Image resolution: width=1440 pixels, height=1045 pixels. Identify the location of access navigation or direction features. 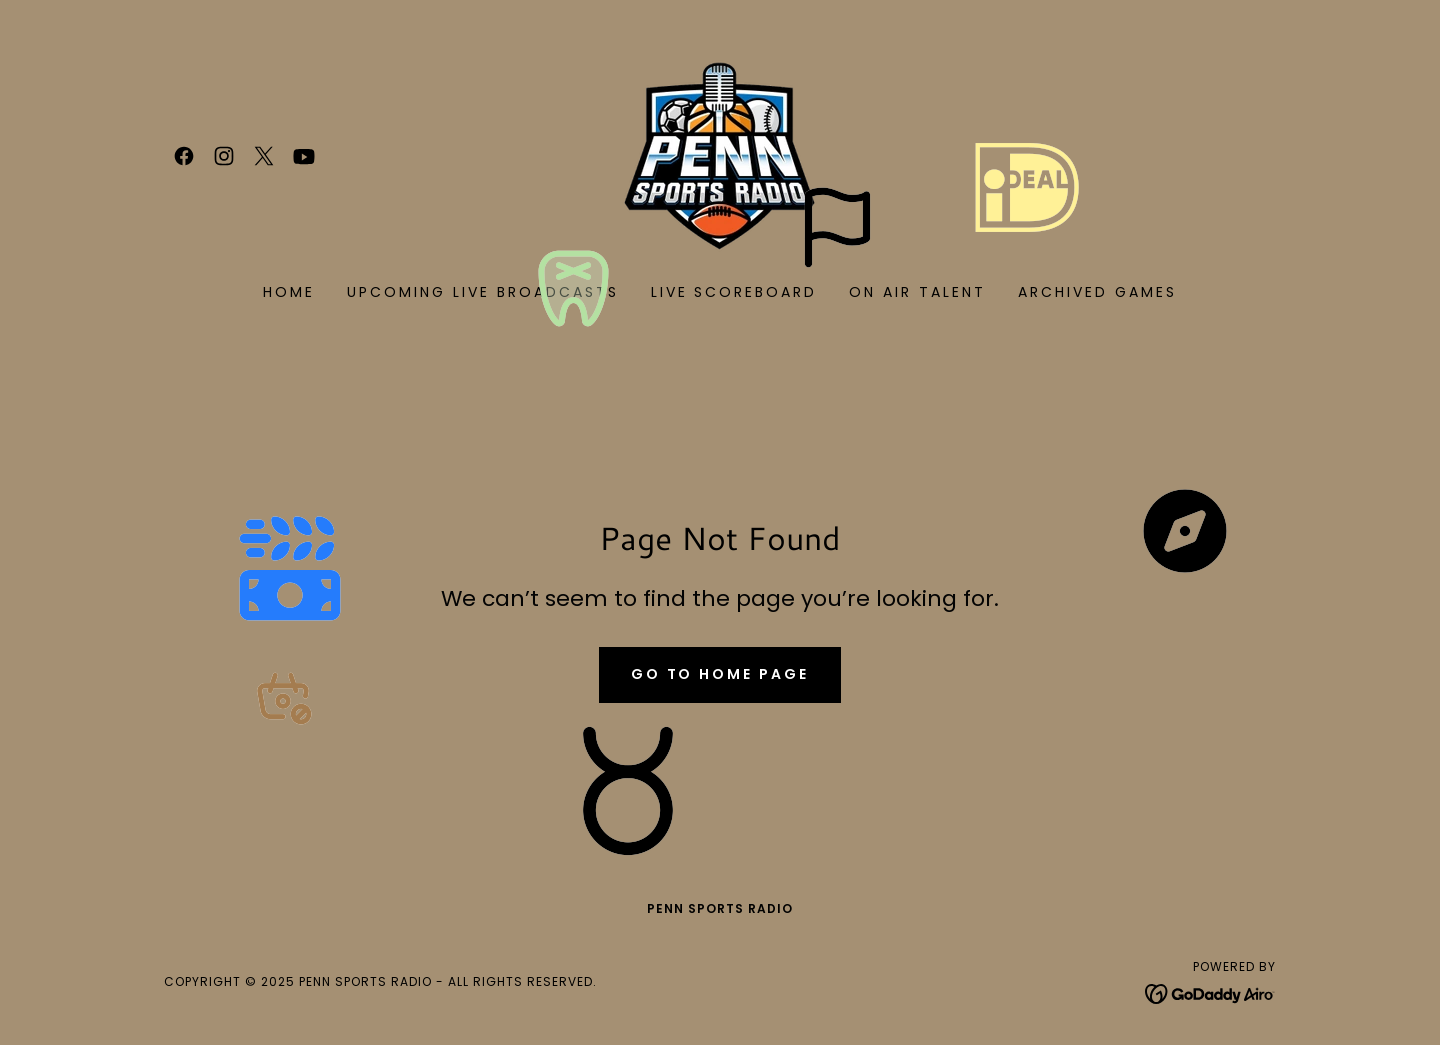
(1185, 531).